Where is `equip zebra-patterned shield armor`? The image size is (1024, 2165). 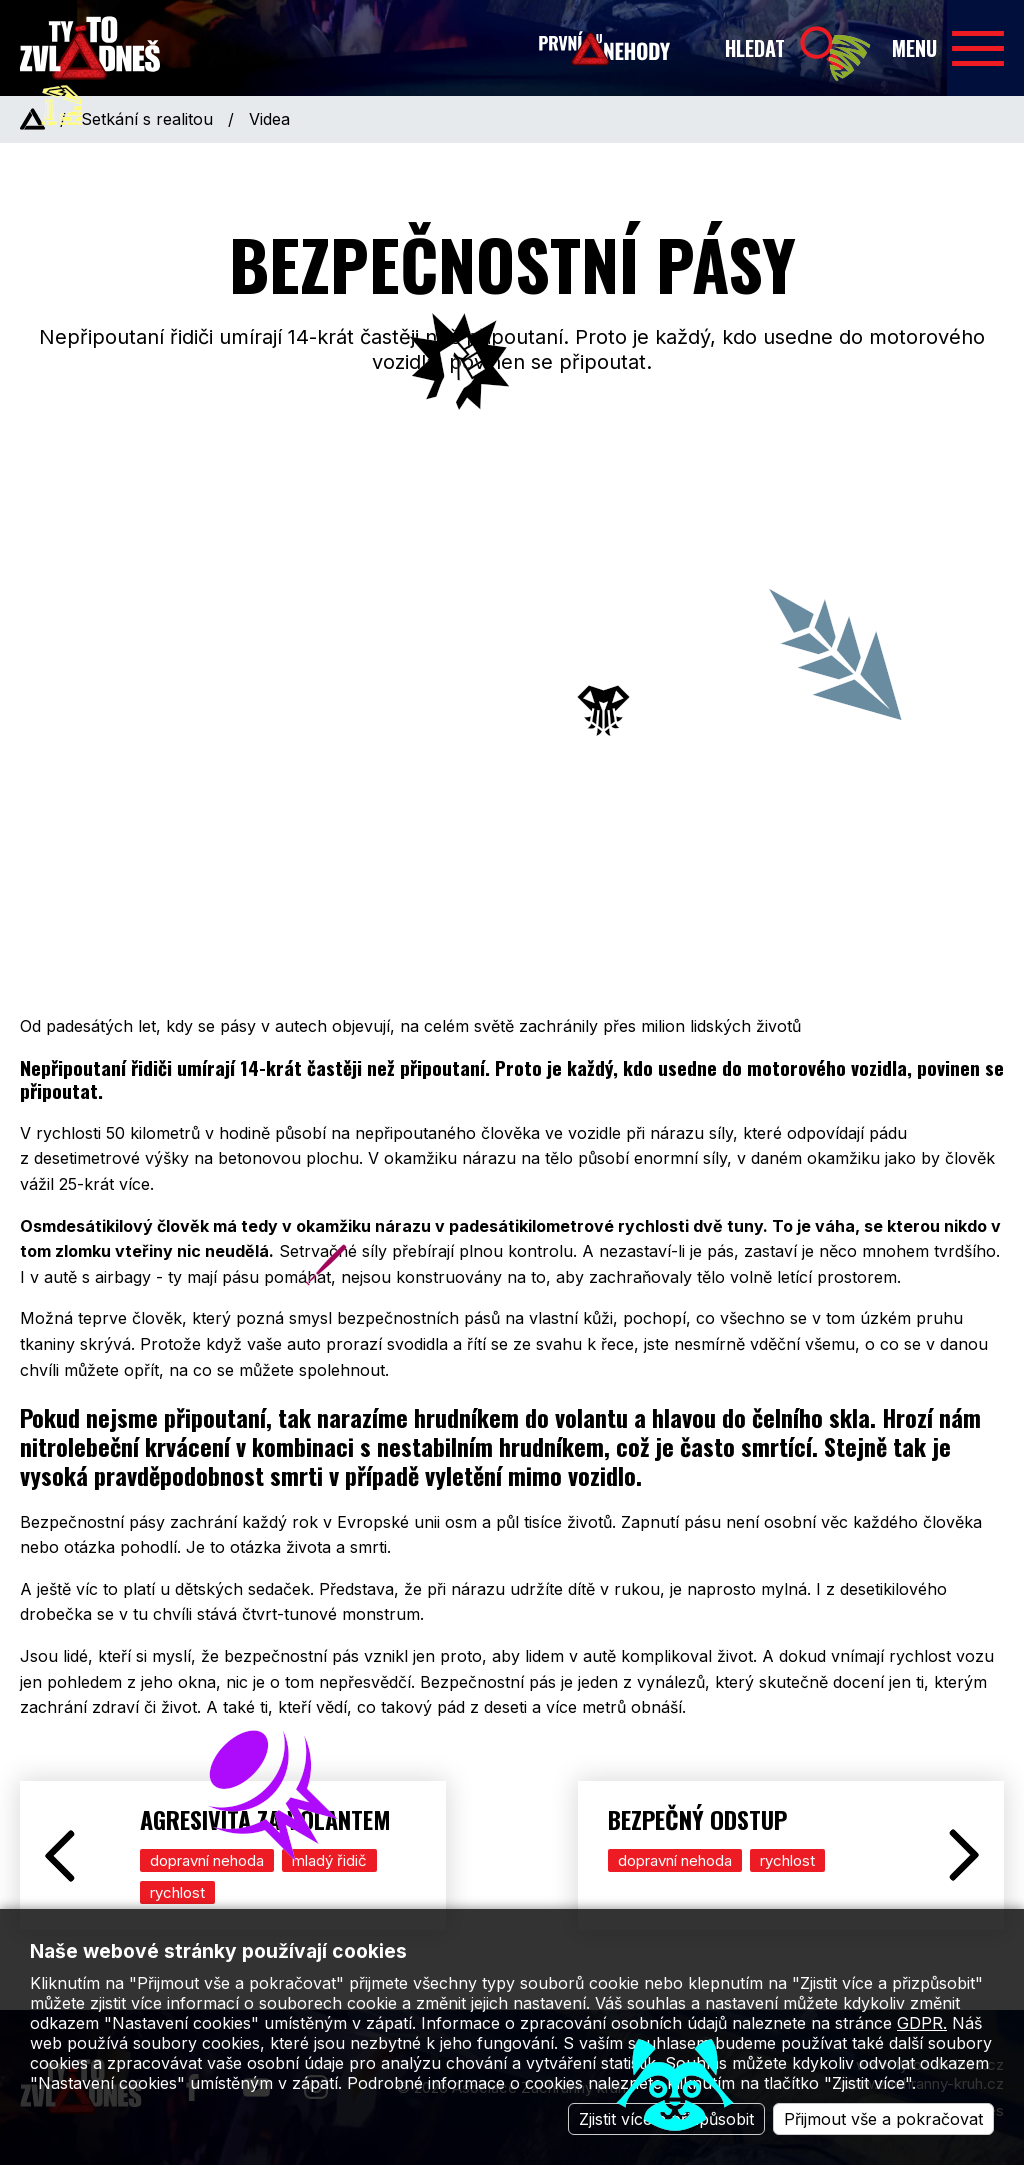 equip zebra-patterned shield armor is located at coordinates (849, 58).